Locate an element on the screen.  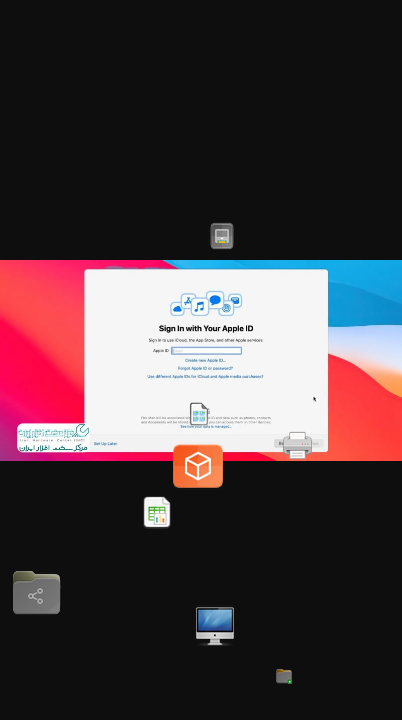
create a new folder is located at coordinates (284, 676).